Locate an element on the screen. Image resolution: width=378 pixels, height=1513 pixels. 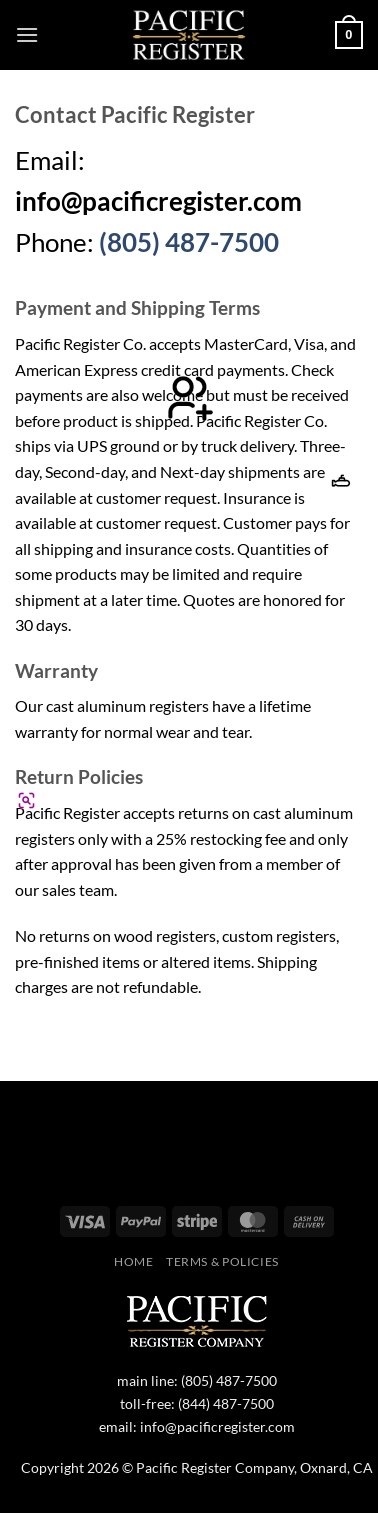
navigate to underwater or submarine-related content is located at coordinates (340, 481).